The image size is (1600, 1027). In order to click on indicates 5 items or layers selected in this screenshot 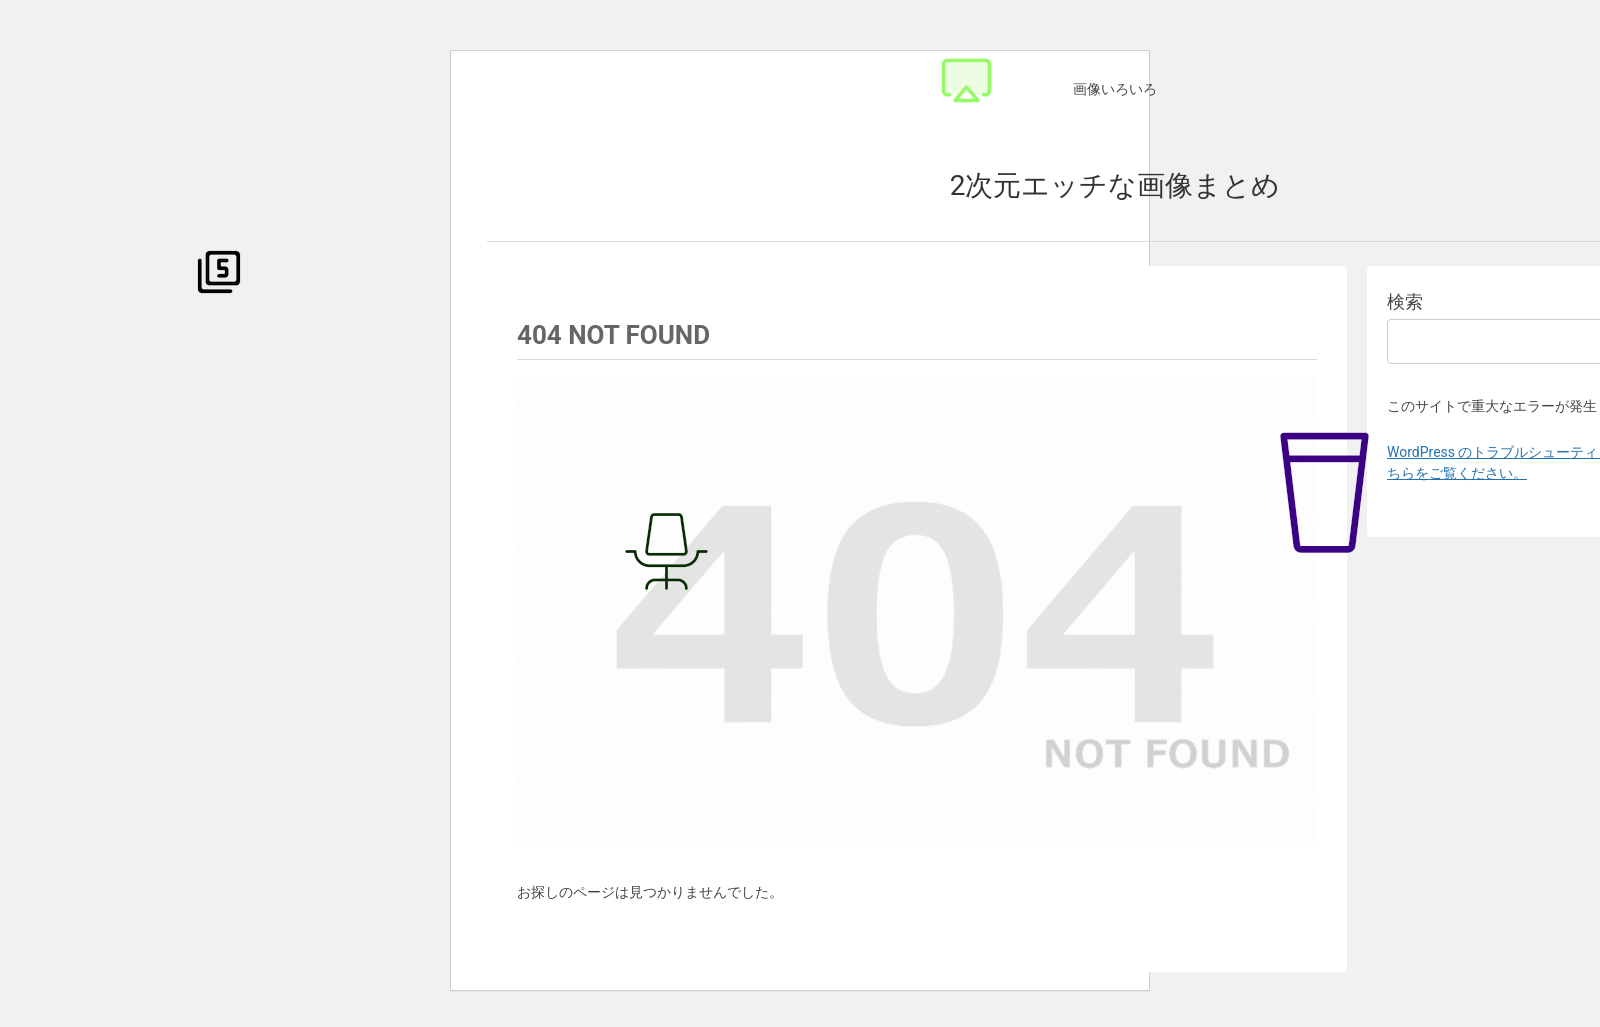, I will do `click(219, 272)`.